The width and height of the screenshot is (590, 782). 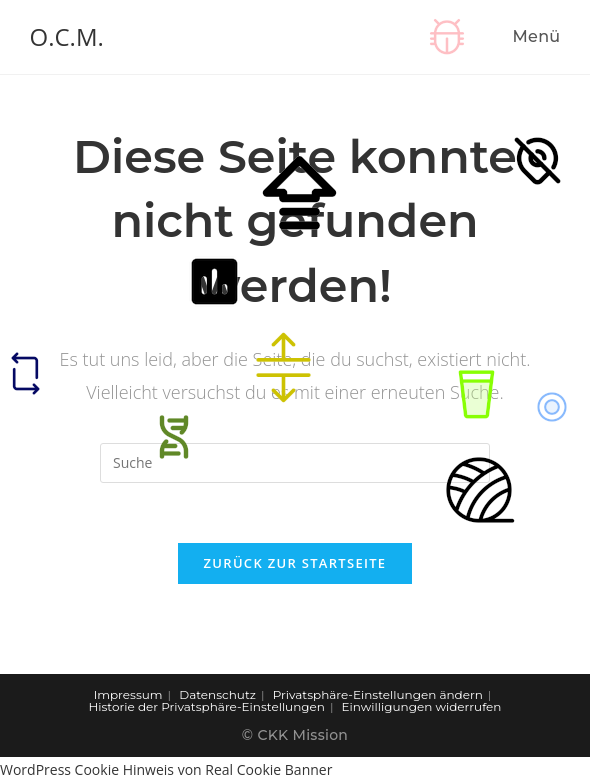 I want to click on report a bug or issue, so click(x=447, y=36).